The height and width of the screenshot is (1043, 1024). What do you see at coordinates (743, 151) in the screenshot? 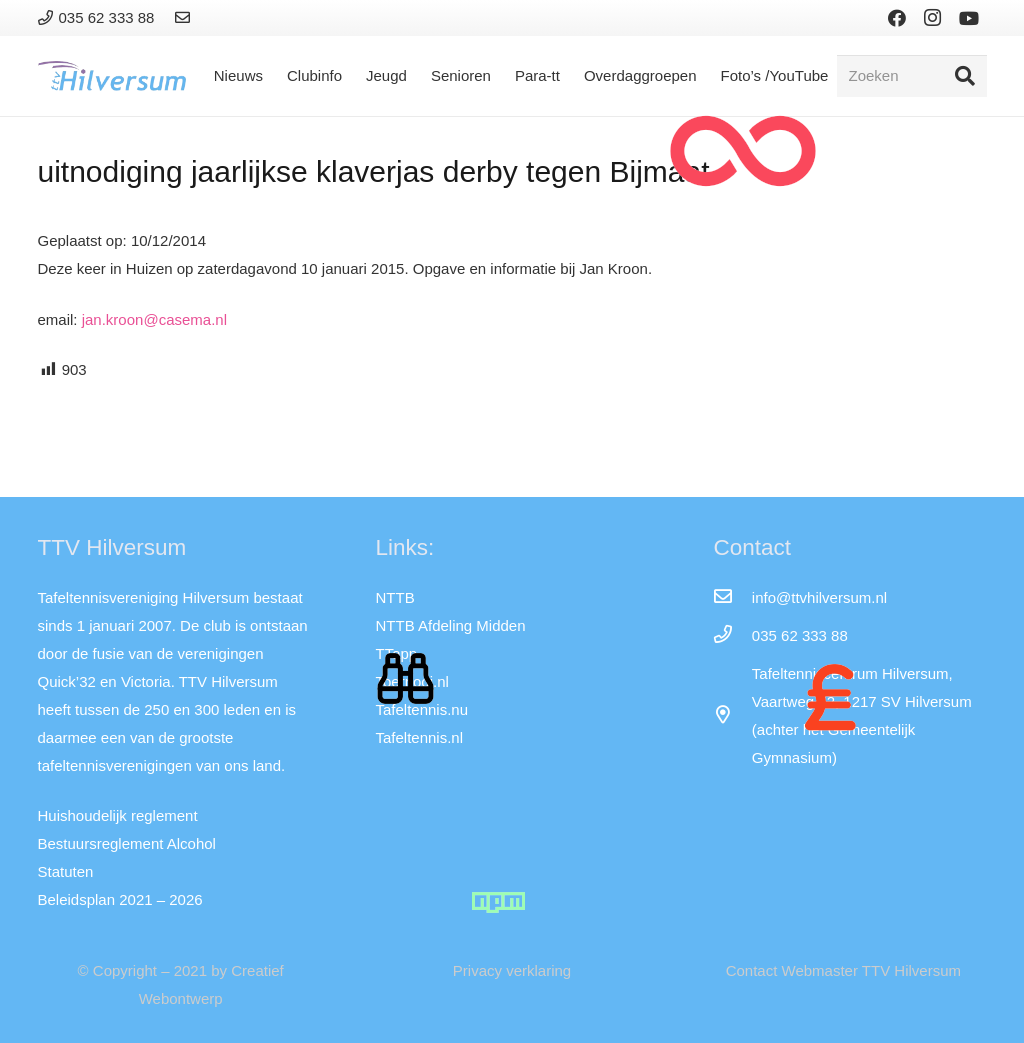
I see `toggle infinite loop or repeat mode` at bounding box center [743, 151].